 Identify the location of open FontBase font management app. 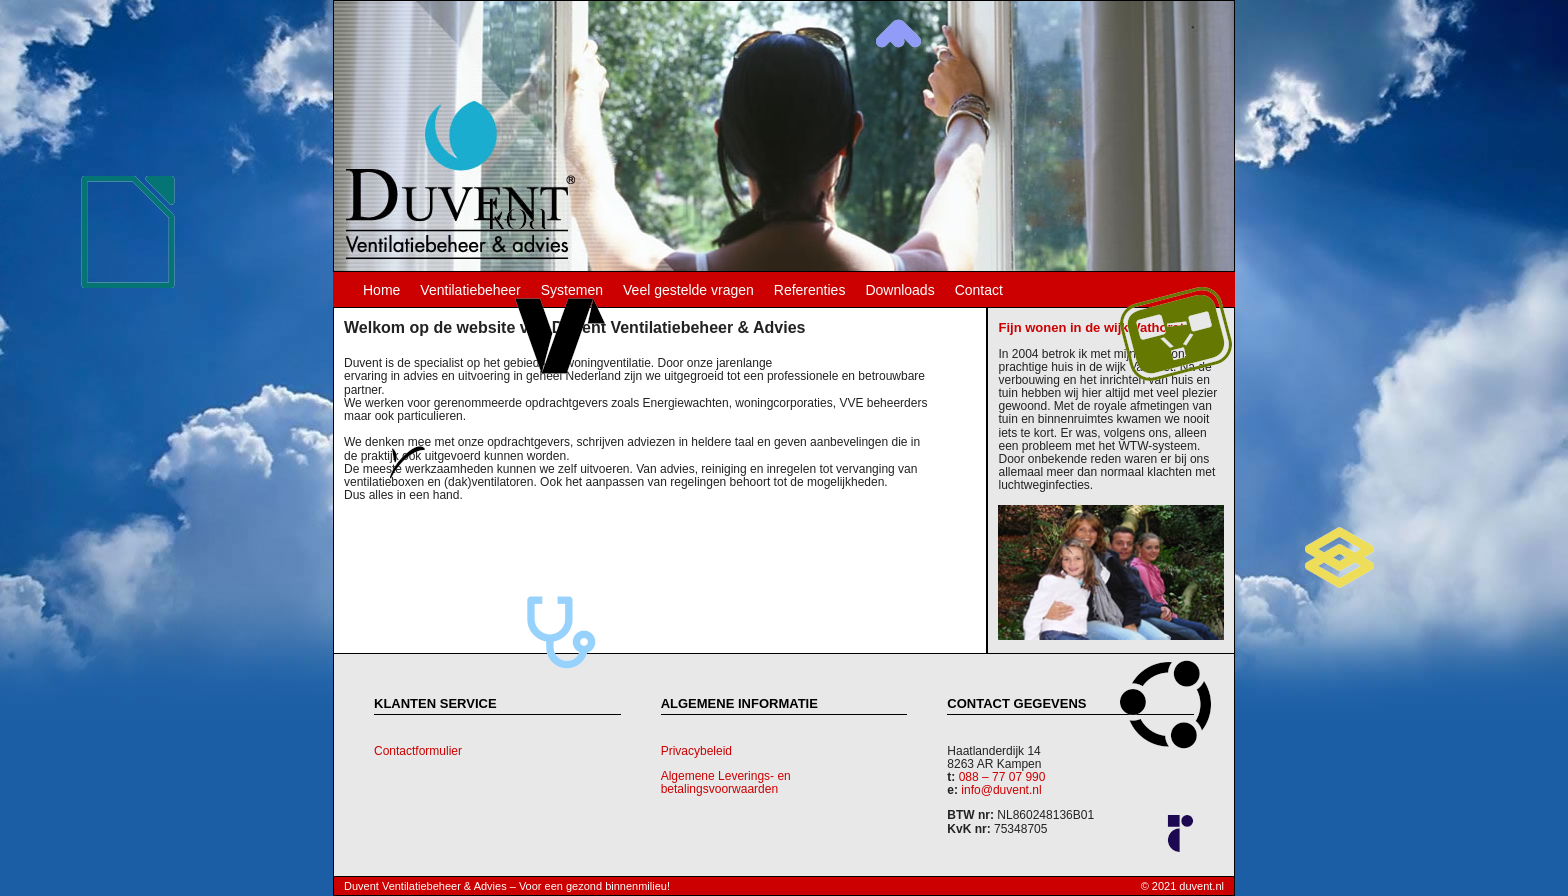
(898, 33).